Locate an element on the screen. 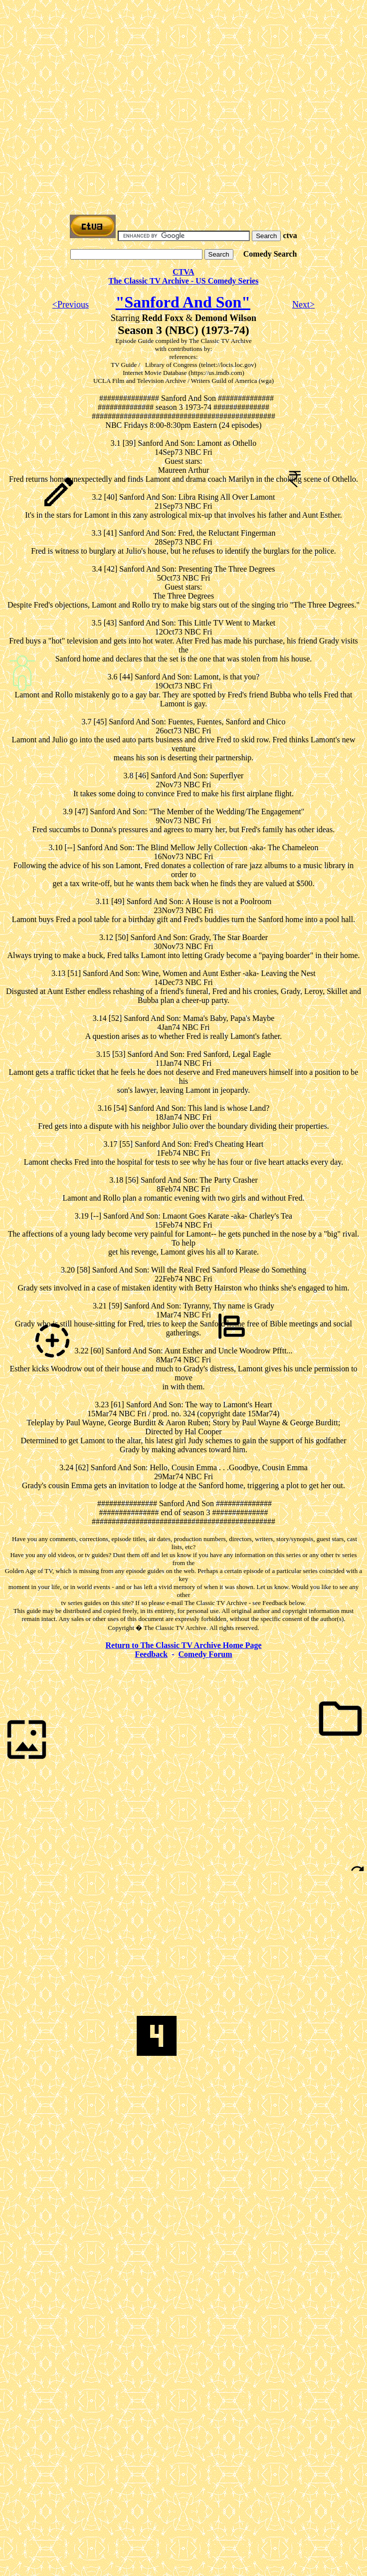 The height and width of the screenshot is (2576, 367). align text to the left is located at coordinates (231, 1326).